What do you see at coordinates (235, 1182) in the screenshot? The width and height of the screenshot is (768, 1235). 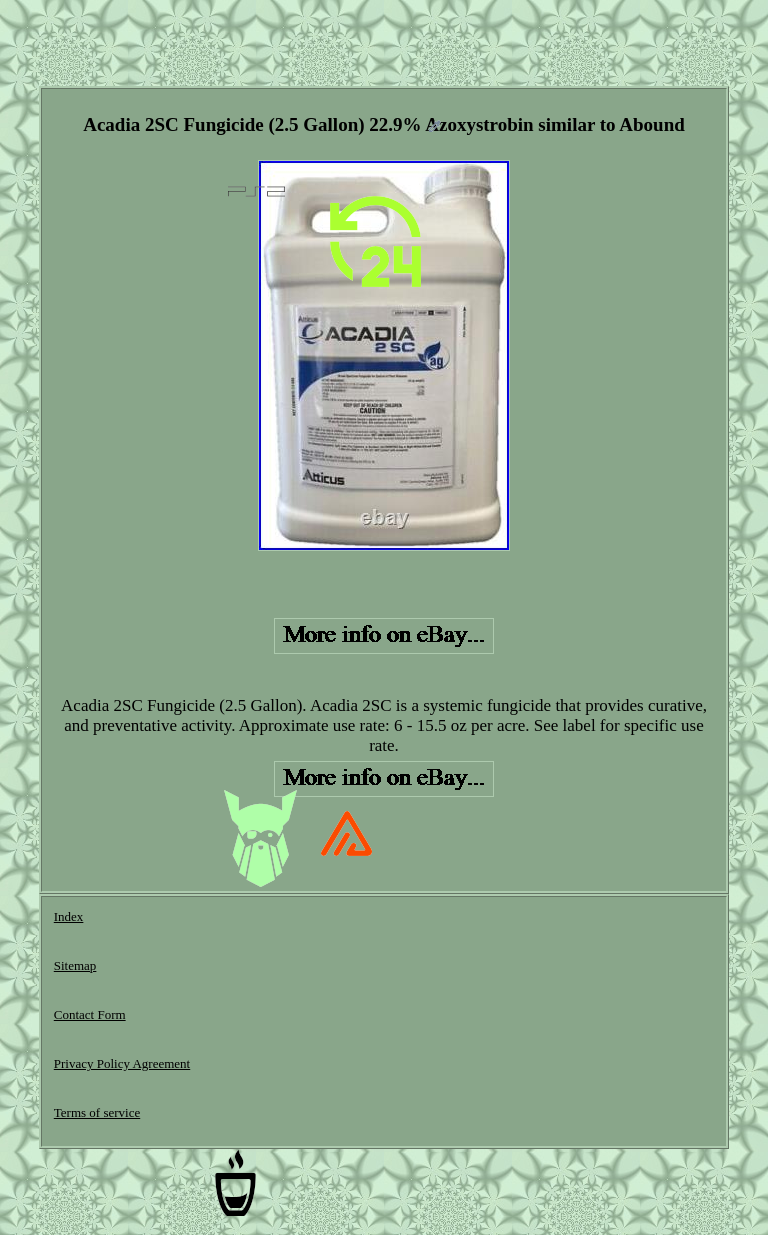 I see `mocha javascript testing framework logo` at bounding box center [235, 1182].